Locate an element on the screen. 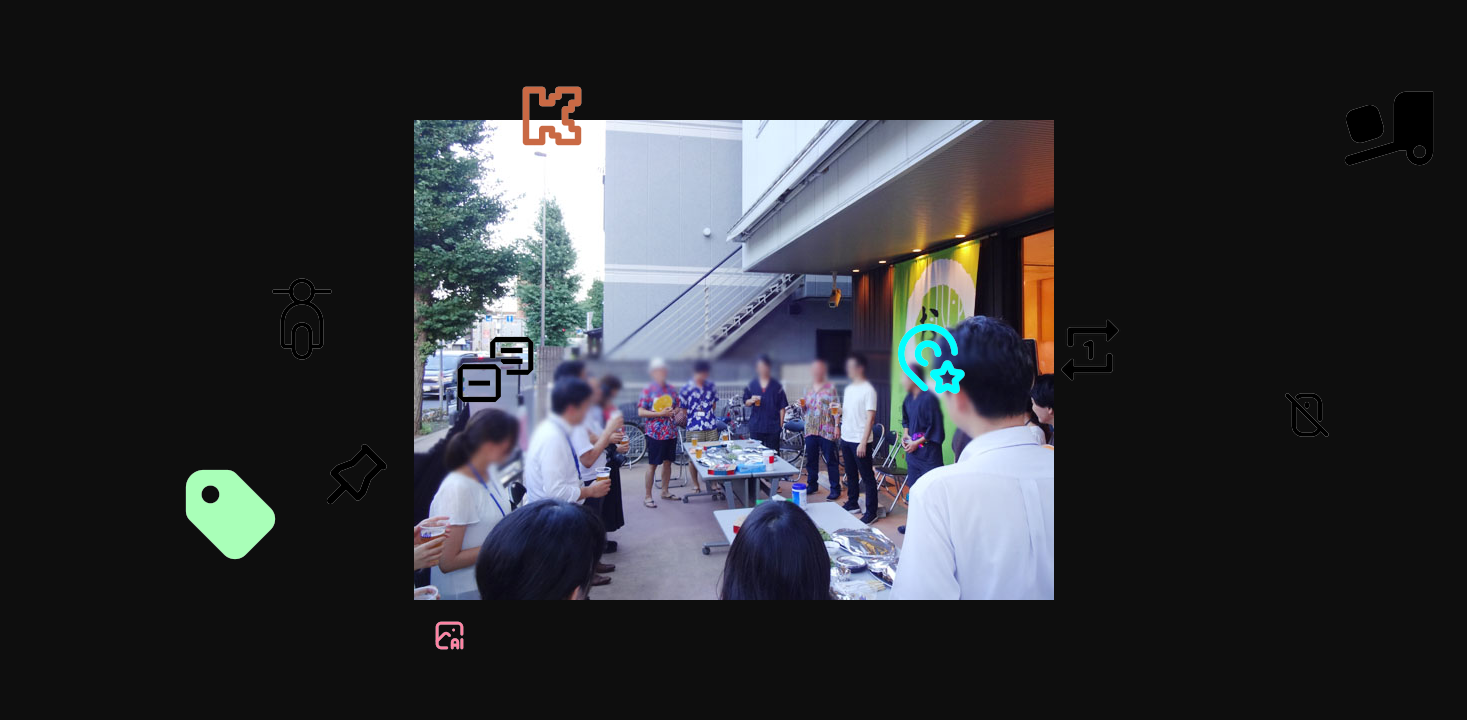 The image size is (1467, 720). mark a location as favorite is located at coordinates (928, 357).